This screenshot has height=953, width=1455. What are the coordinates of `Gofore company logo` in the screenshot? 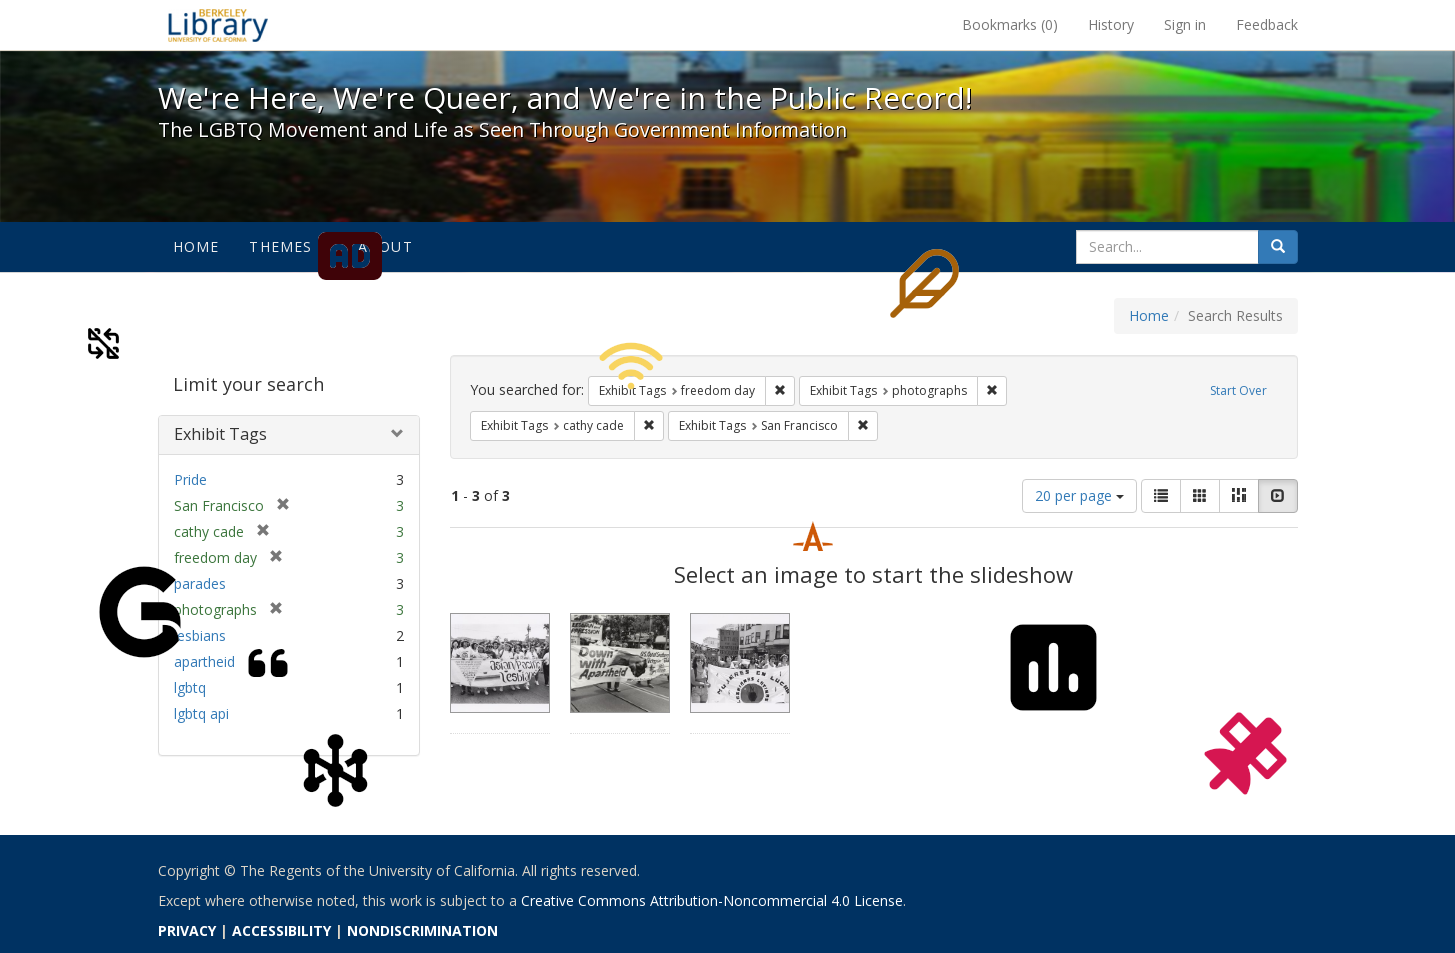 It's located at (140, 612).